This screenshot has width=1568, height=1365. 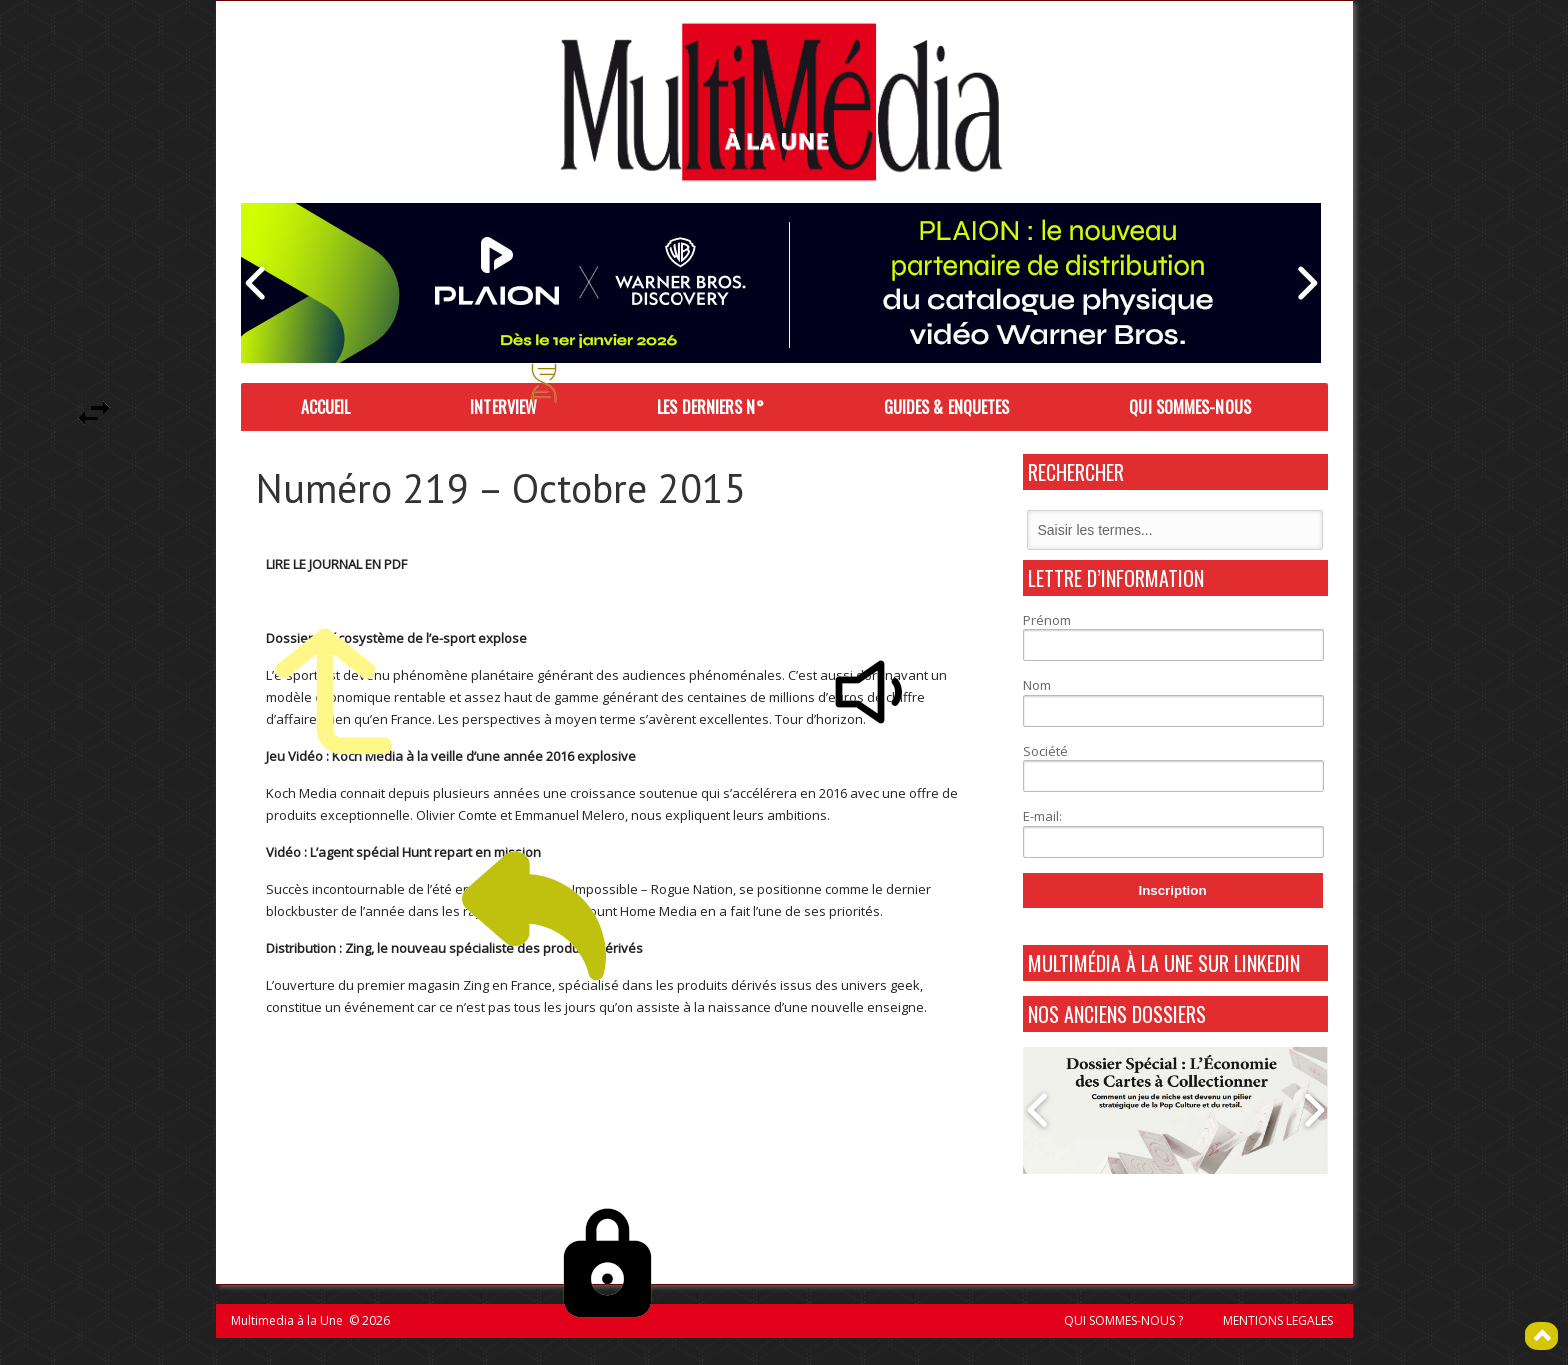 What do you see at coordinates (94, 413) in the screenshot?
I see `swap or exchange items` at bounding box center [94, 413].